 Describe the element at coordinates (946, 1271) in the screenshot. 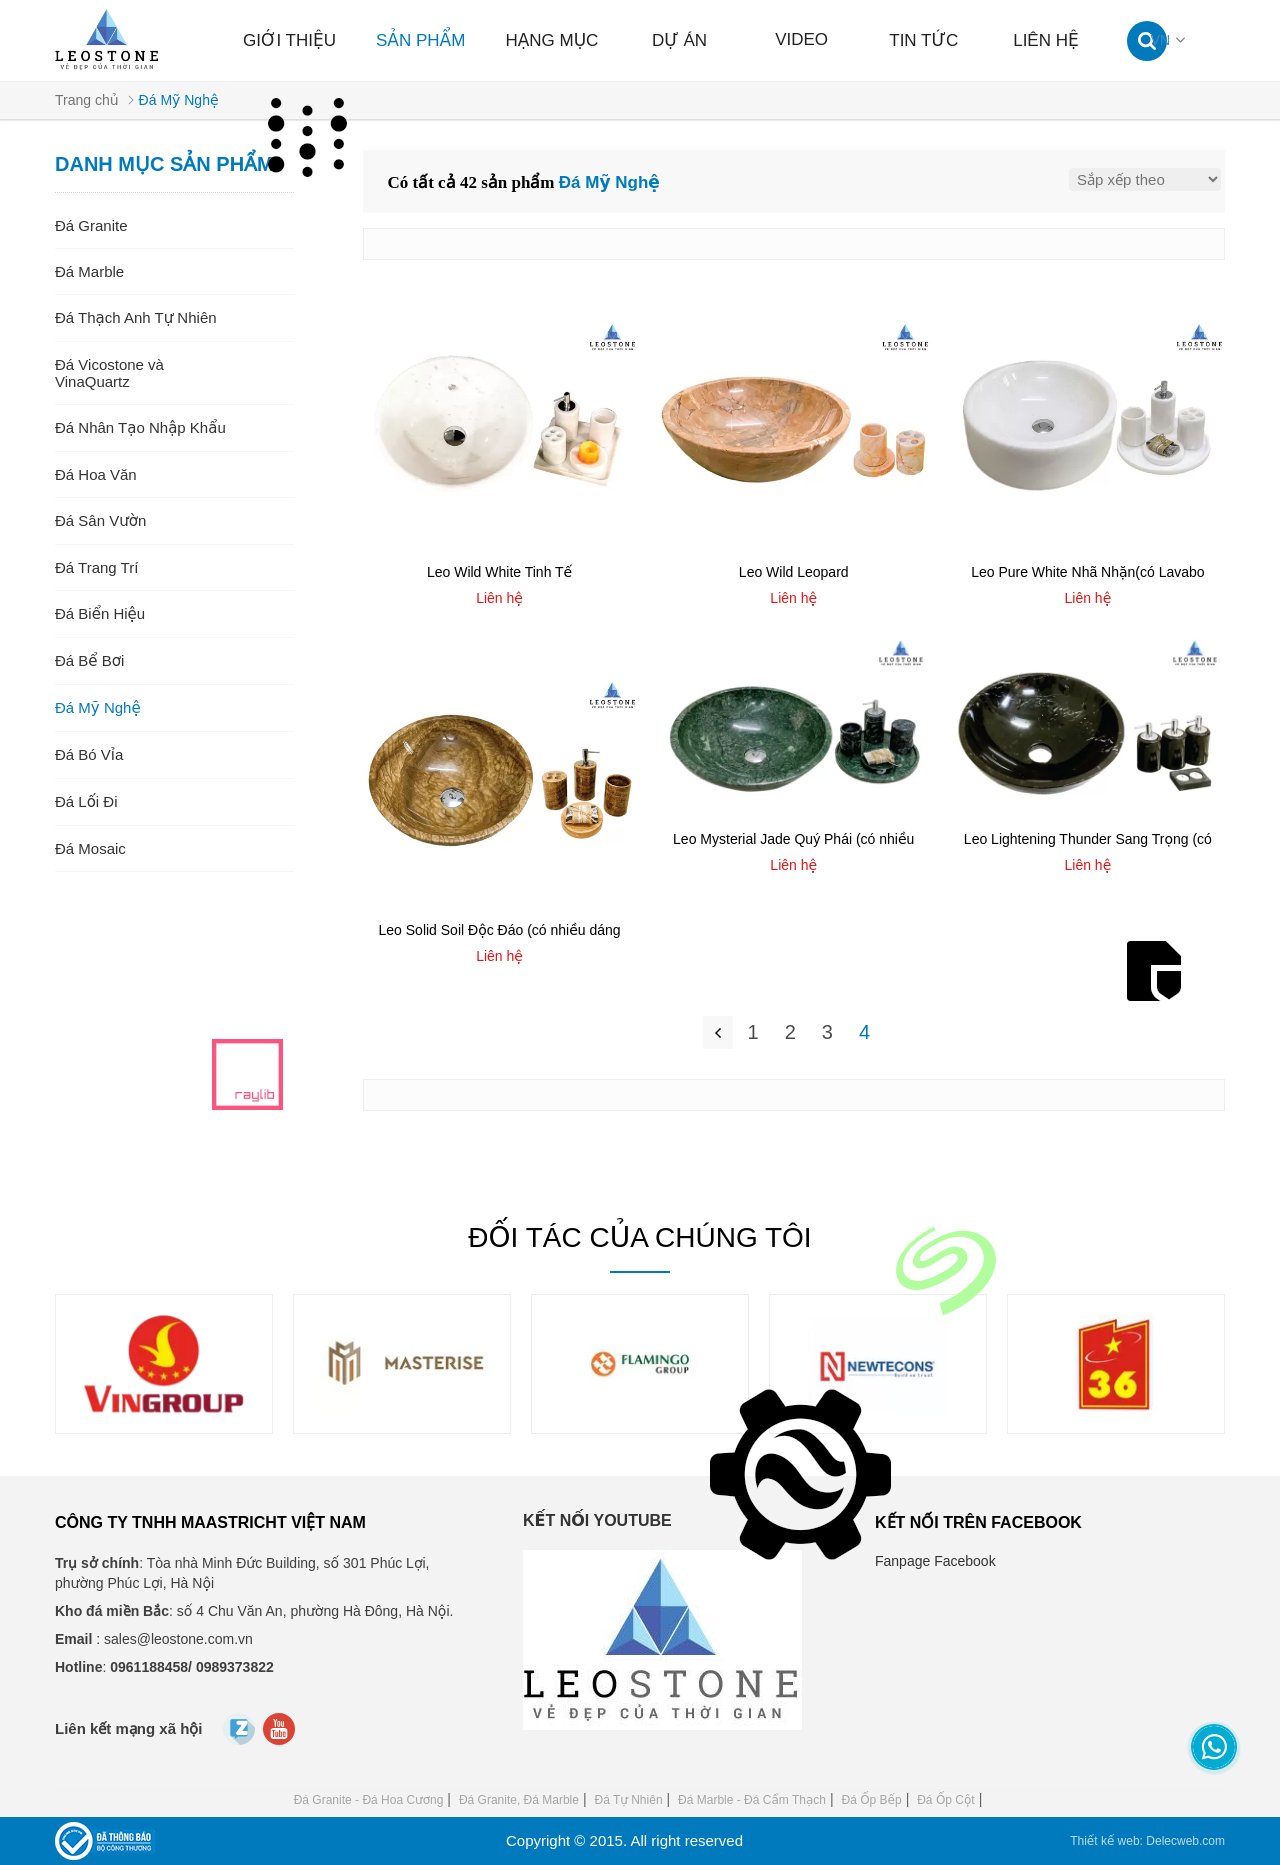

I see `seagate brand logo` at that location.